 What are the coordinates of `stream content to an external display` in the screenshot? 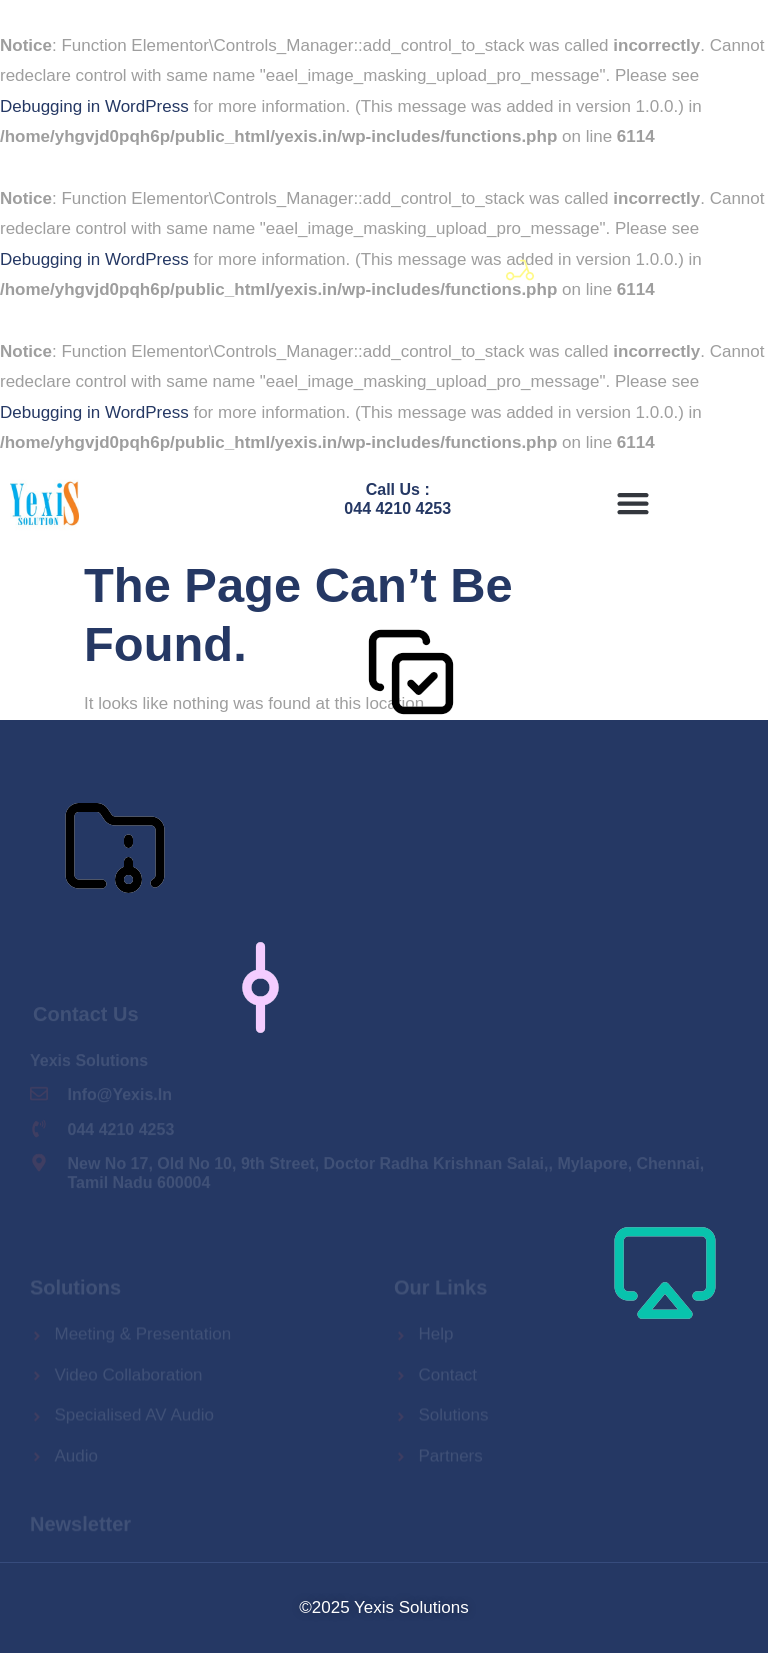 It's located at (665, 1273).